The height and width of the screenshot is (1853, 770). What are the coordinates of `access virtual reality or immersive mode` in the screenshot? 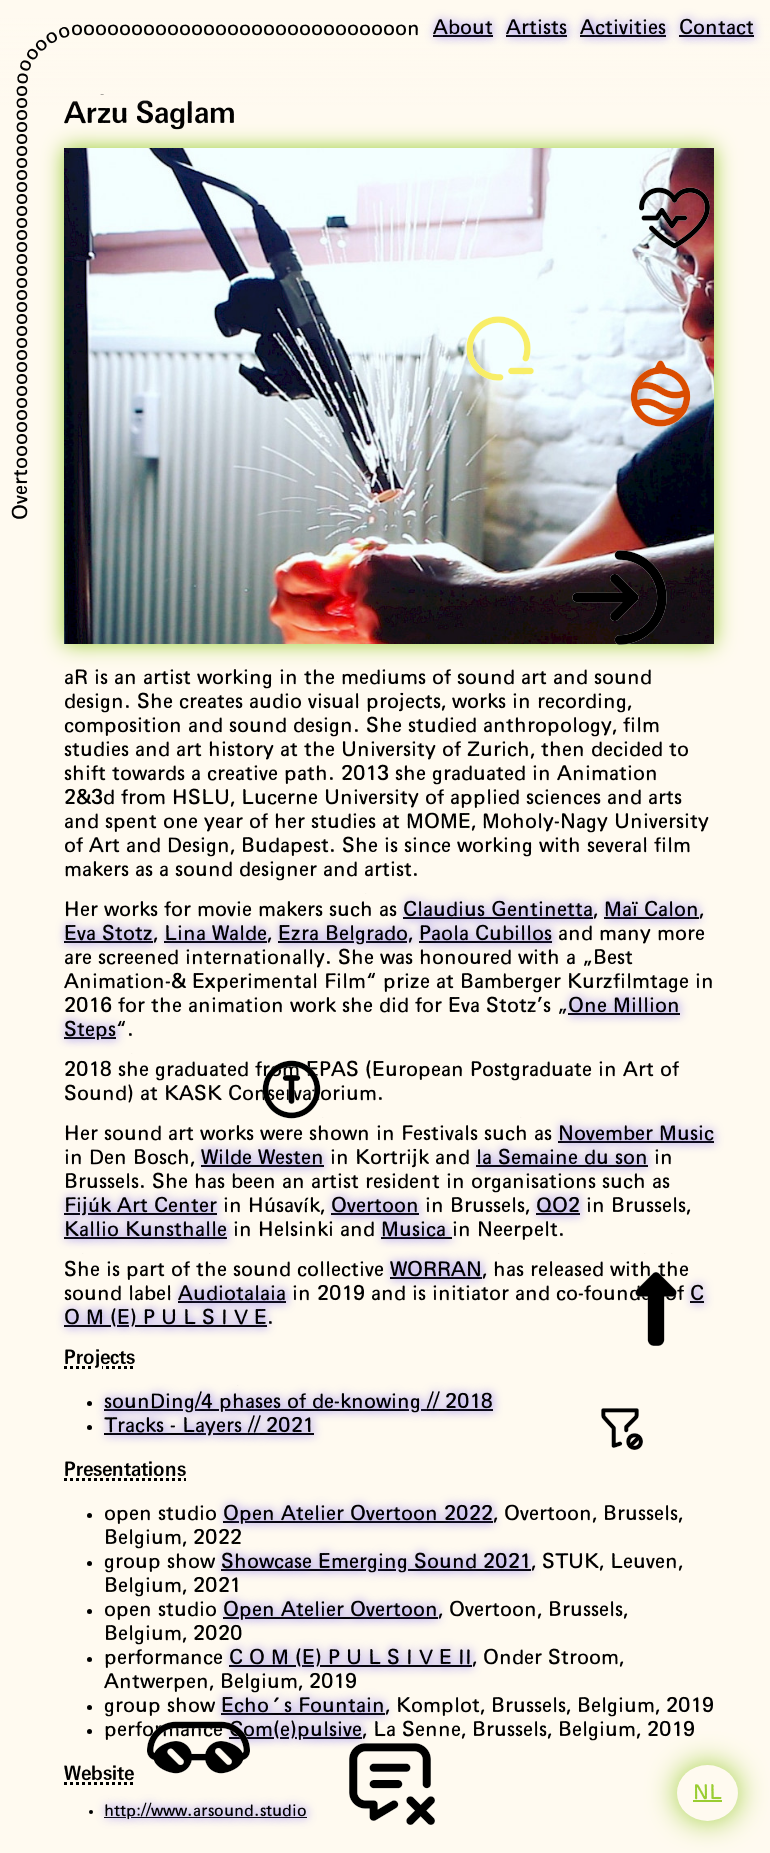 It's located at (198, 1747).